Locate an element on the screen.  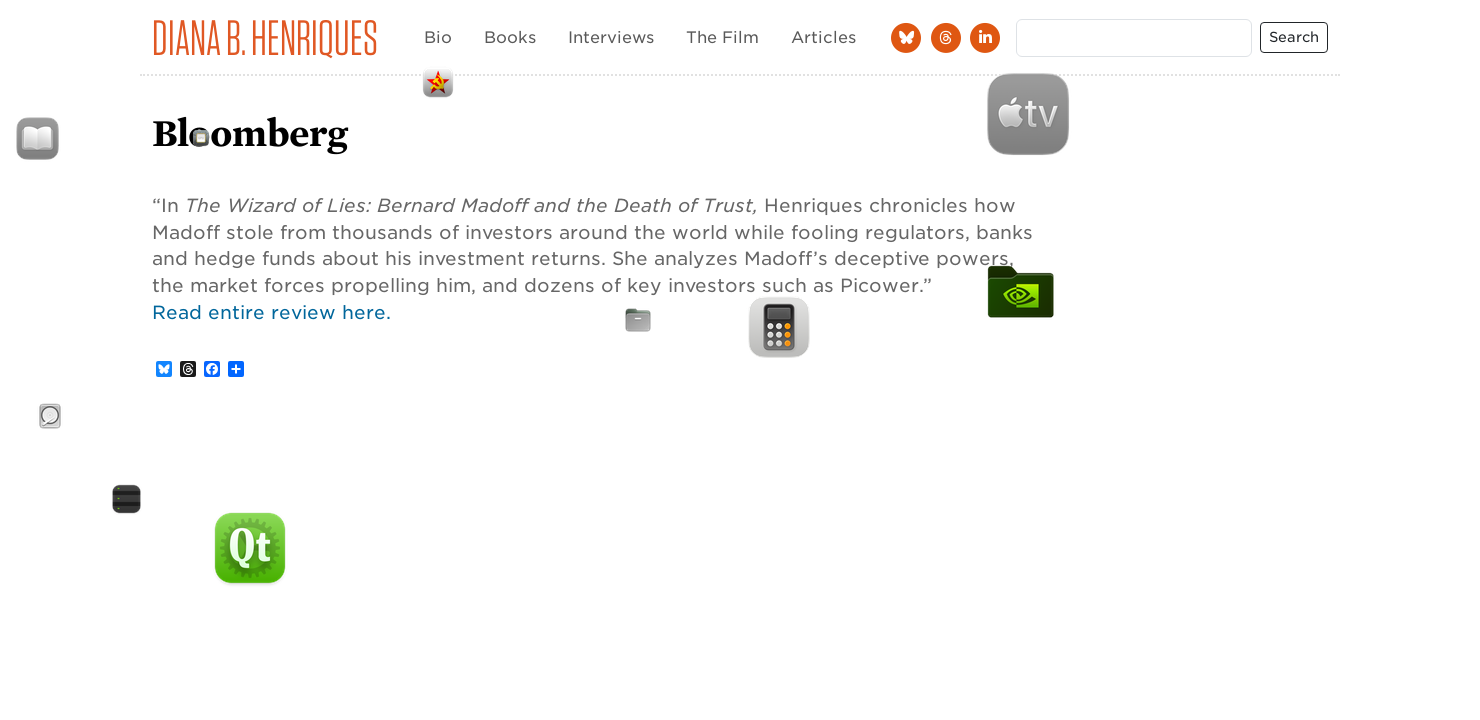
open qt configuration settings is located at coordinates (250, 548).